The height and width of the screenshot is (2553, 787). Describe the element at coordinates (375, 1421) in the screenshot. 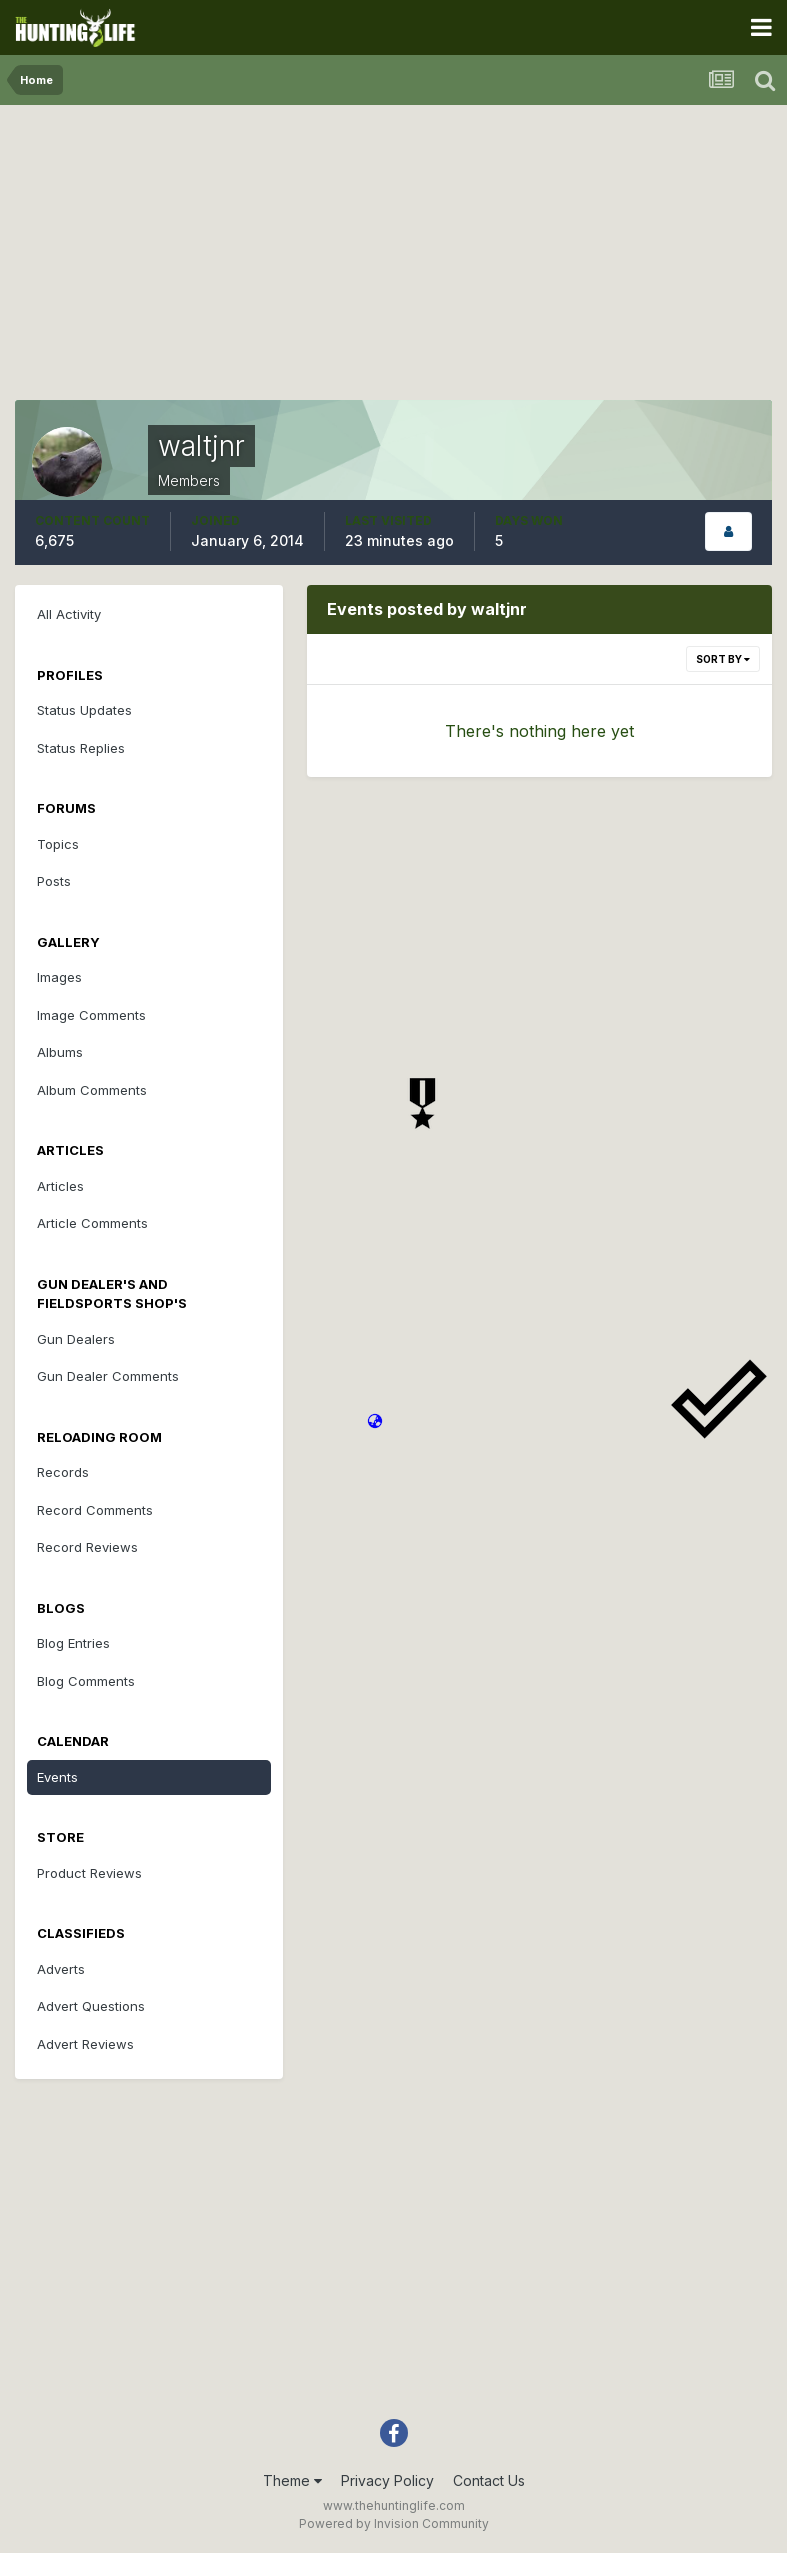

I see `view asia-pacific region settings` at that location.